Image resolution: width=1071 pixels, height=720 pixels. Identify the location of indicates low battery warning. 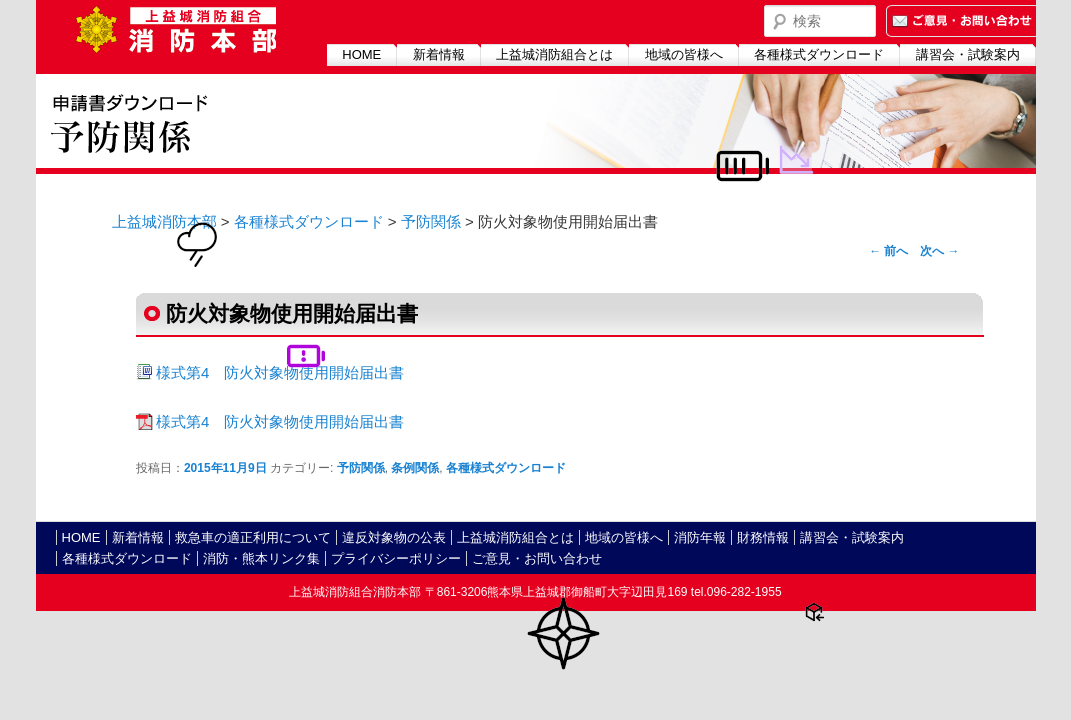
(306, 356).